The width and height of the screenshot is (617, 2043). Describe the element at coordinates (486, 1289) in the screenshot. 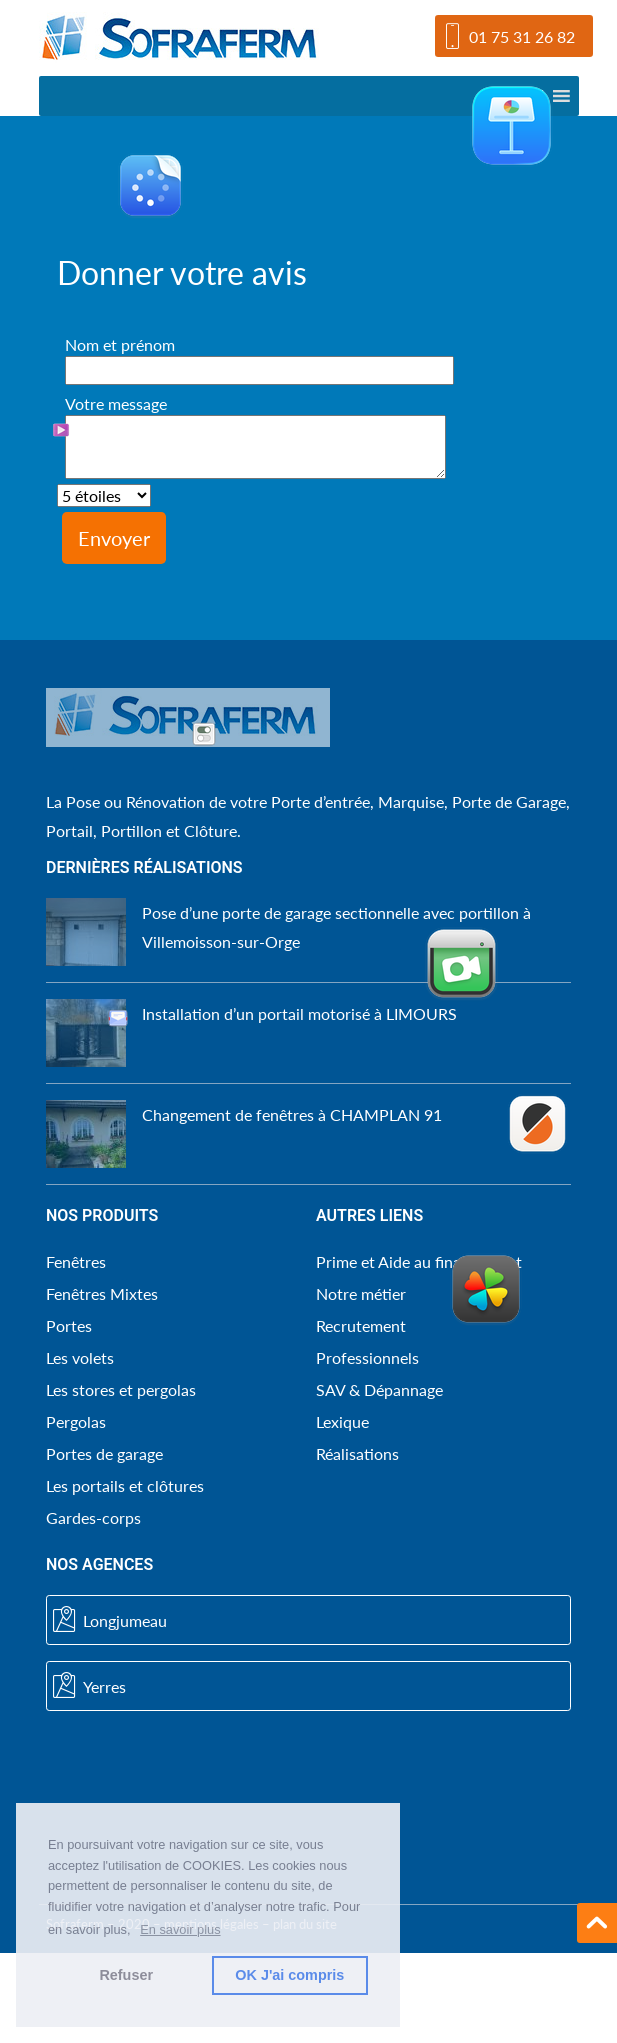

I see `launch playonlinux to run windows applications` at that location.